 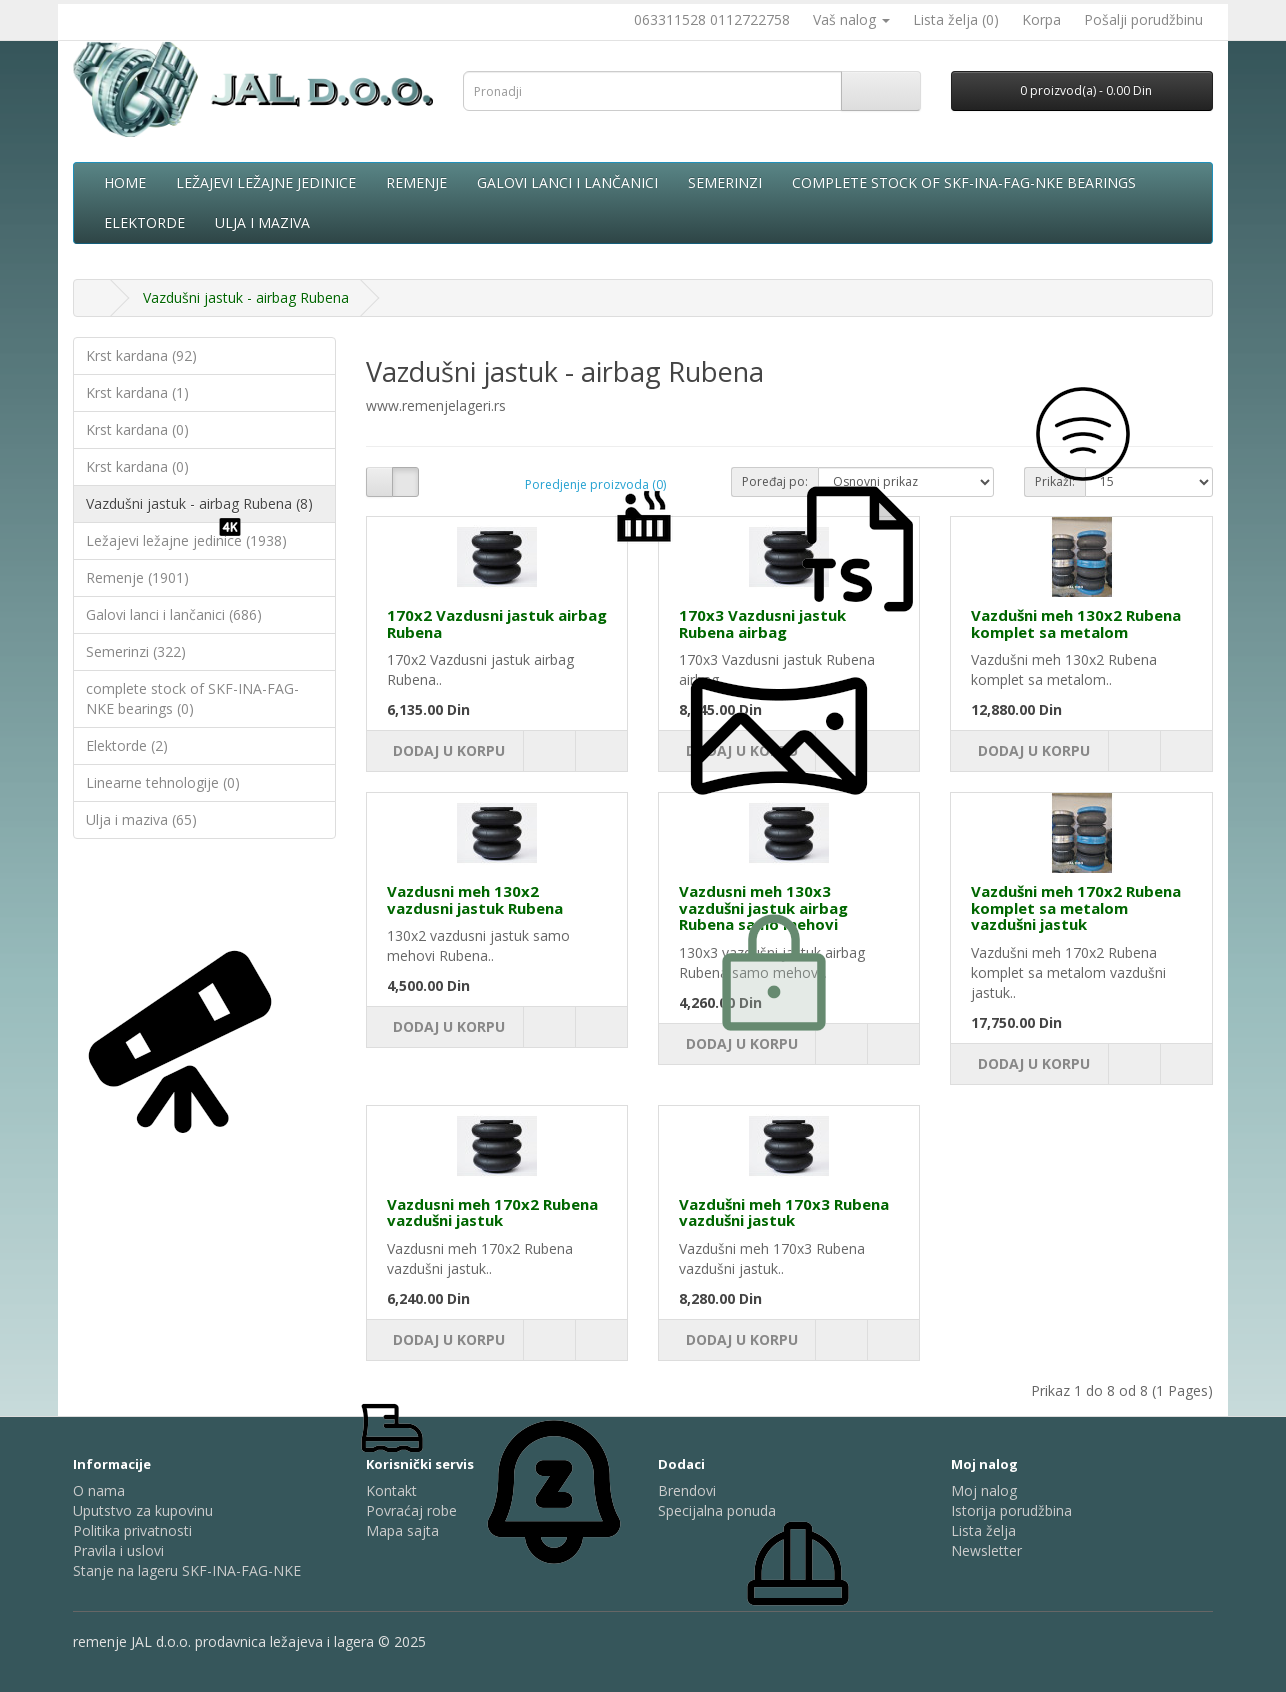 I want to click on access construction or site safety settings, so click(x=798, y=1569).